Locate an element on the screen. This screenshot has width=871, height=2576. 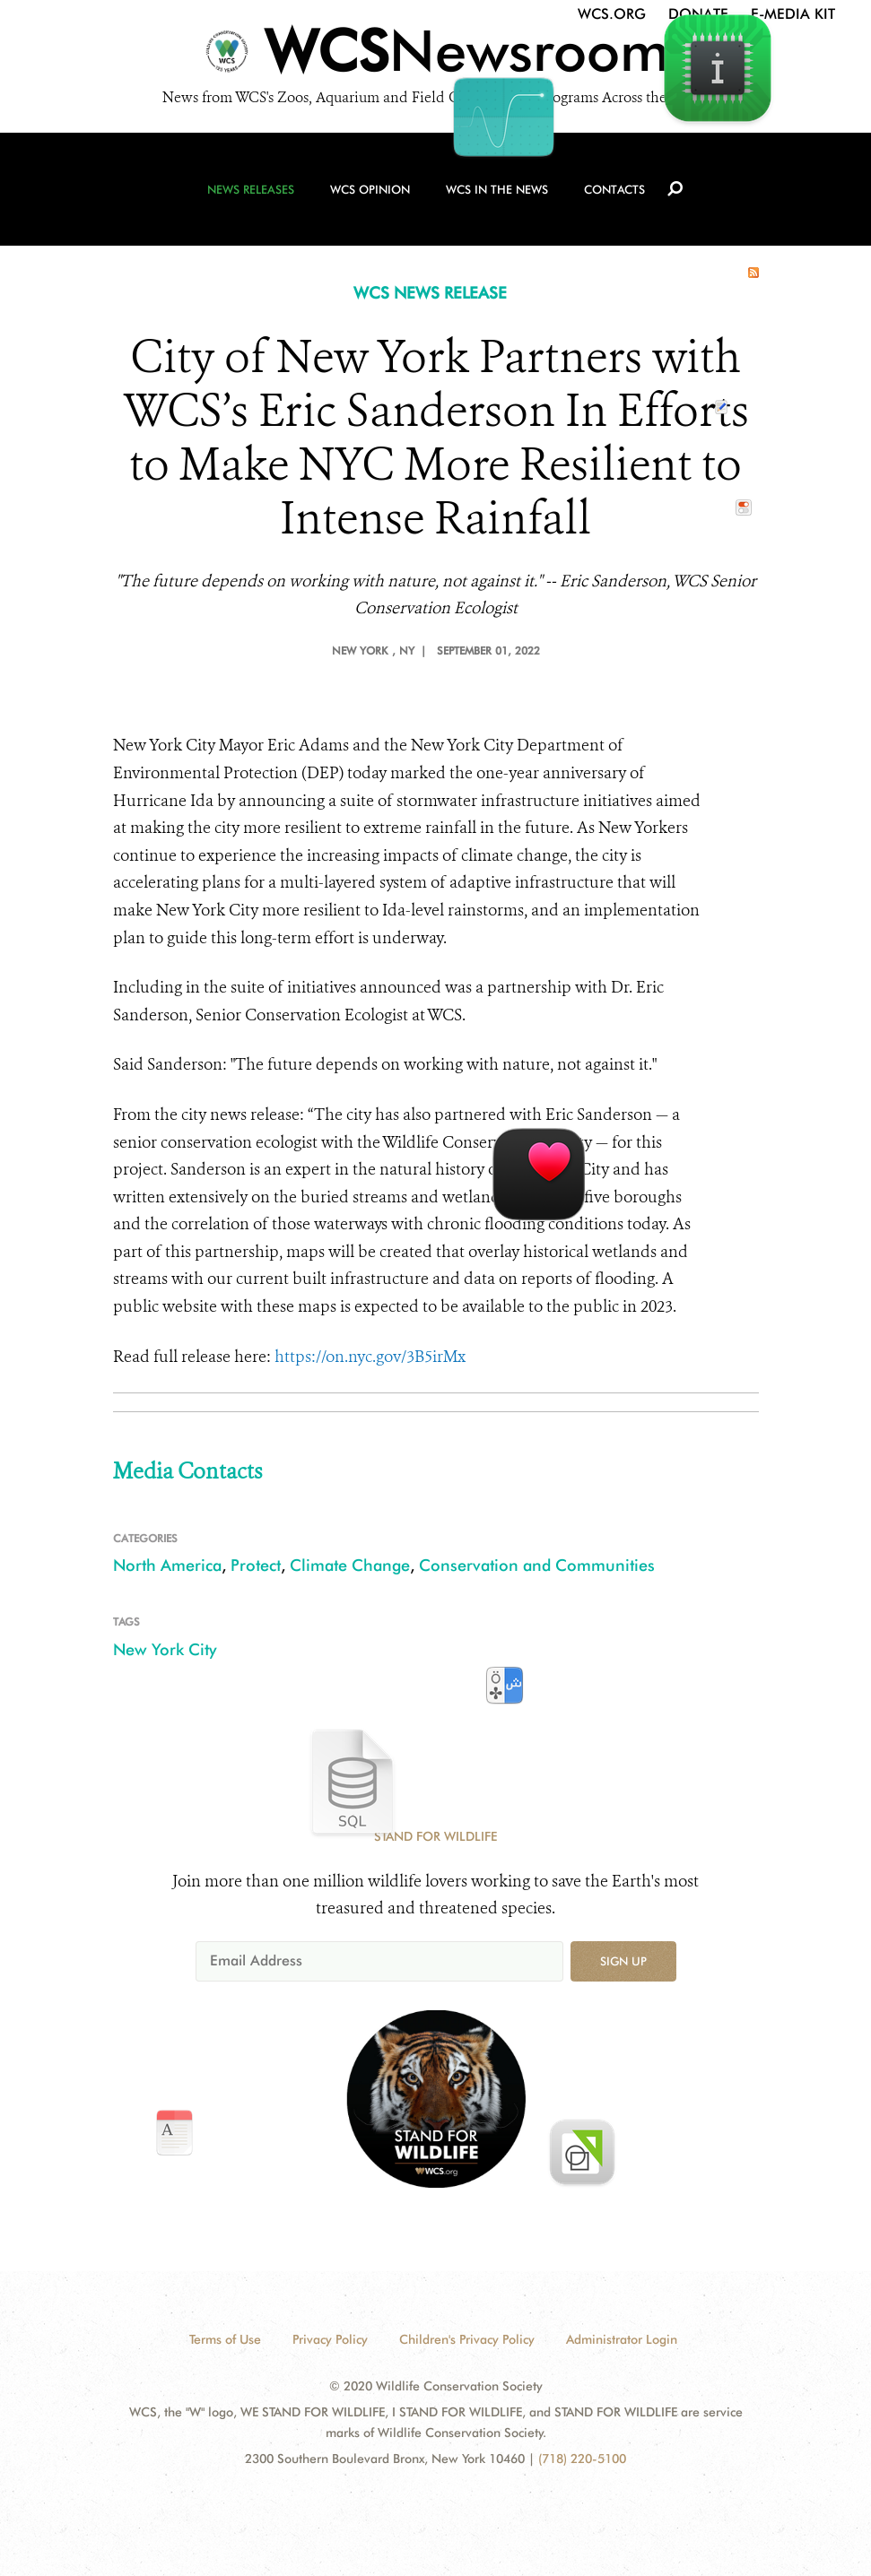
open the health app is located at coordinates (538, 1174).